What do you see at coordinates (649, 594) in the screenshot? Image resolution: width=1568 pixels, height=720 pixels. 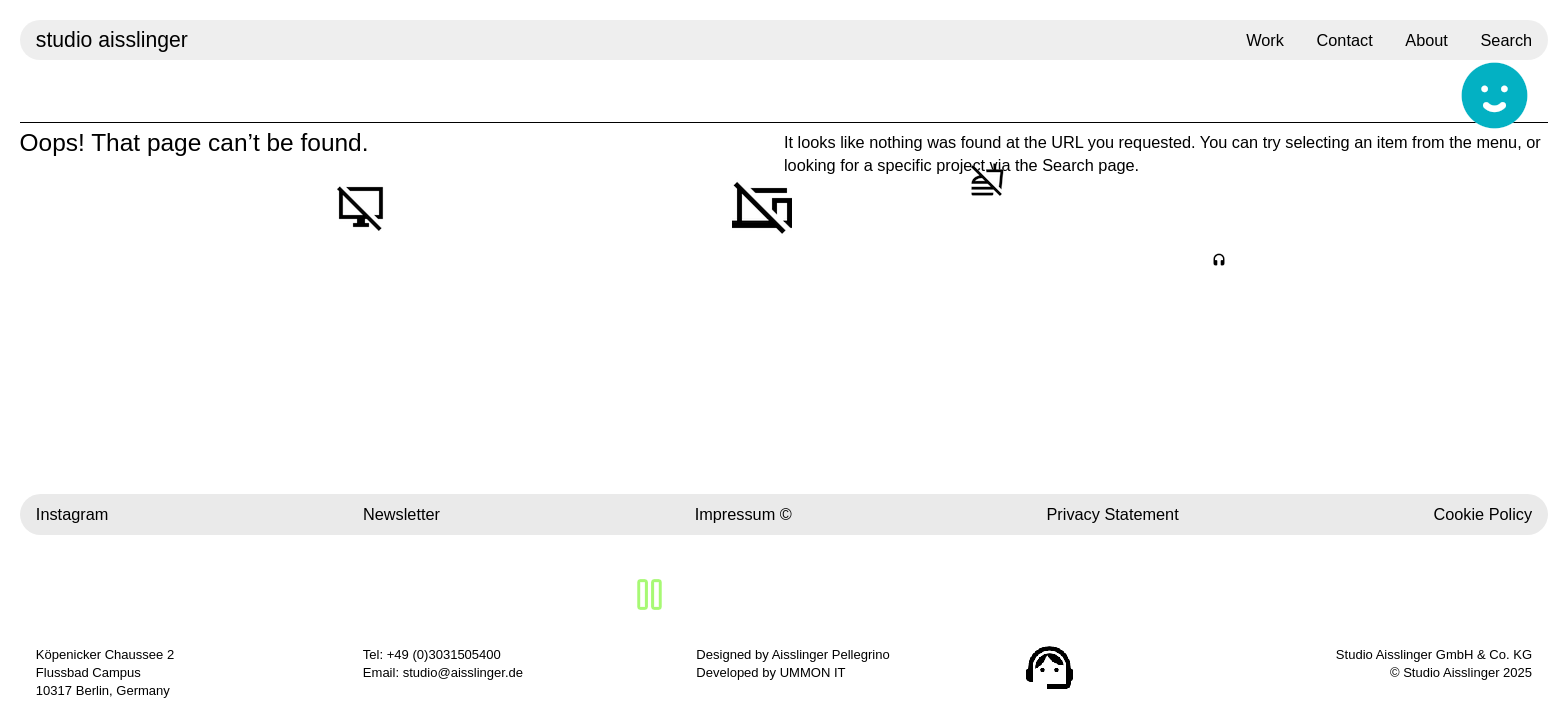 I see `pause media playback` at bounding box center [649, 594].